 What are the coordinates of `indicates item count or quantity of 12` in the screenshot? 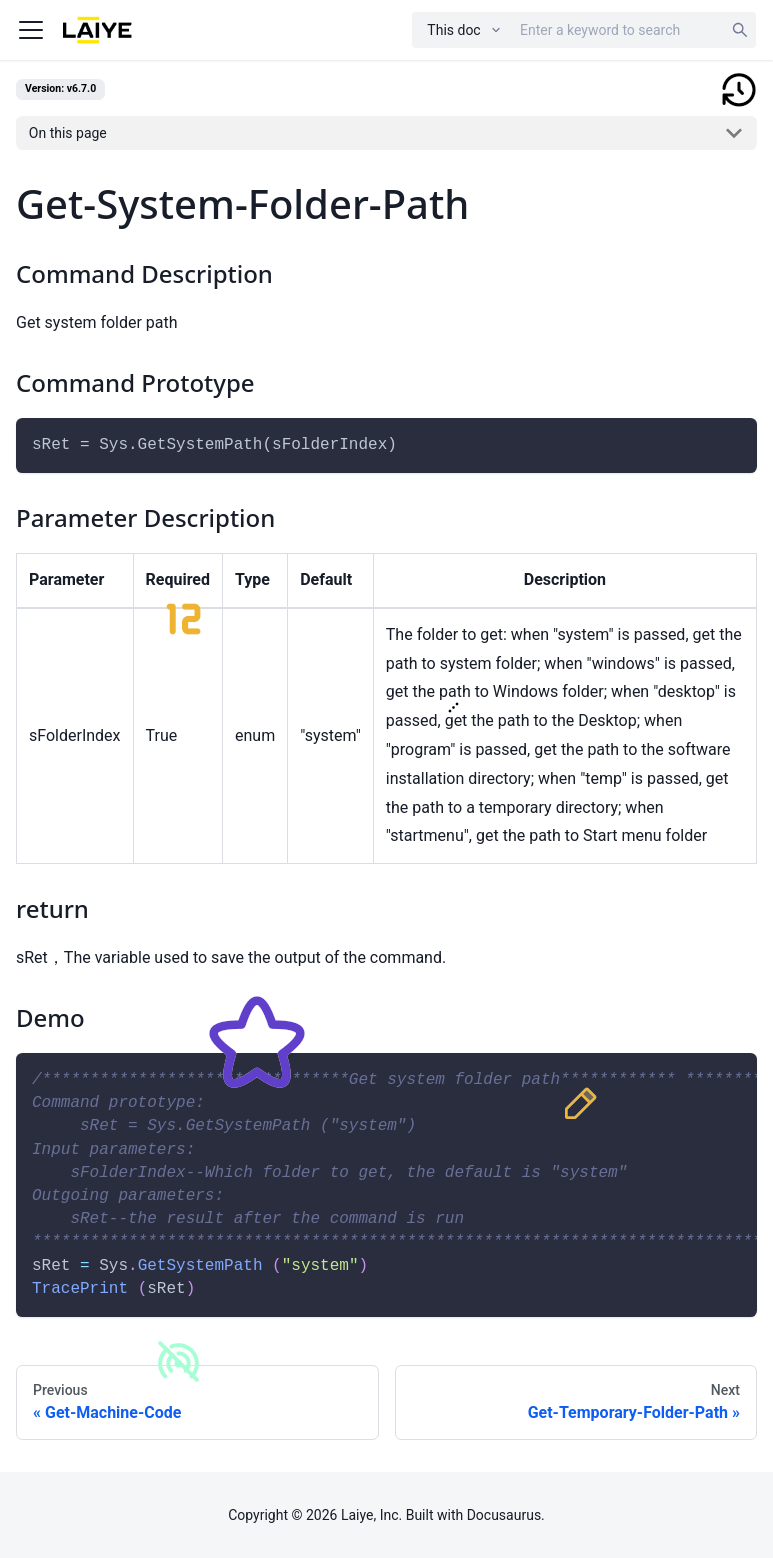 It's located at (182, 619).